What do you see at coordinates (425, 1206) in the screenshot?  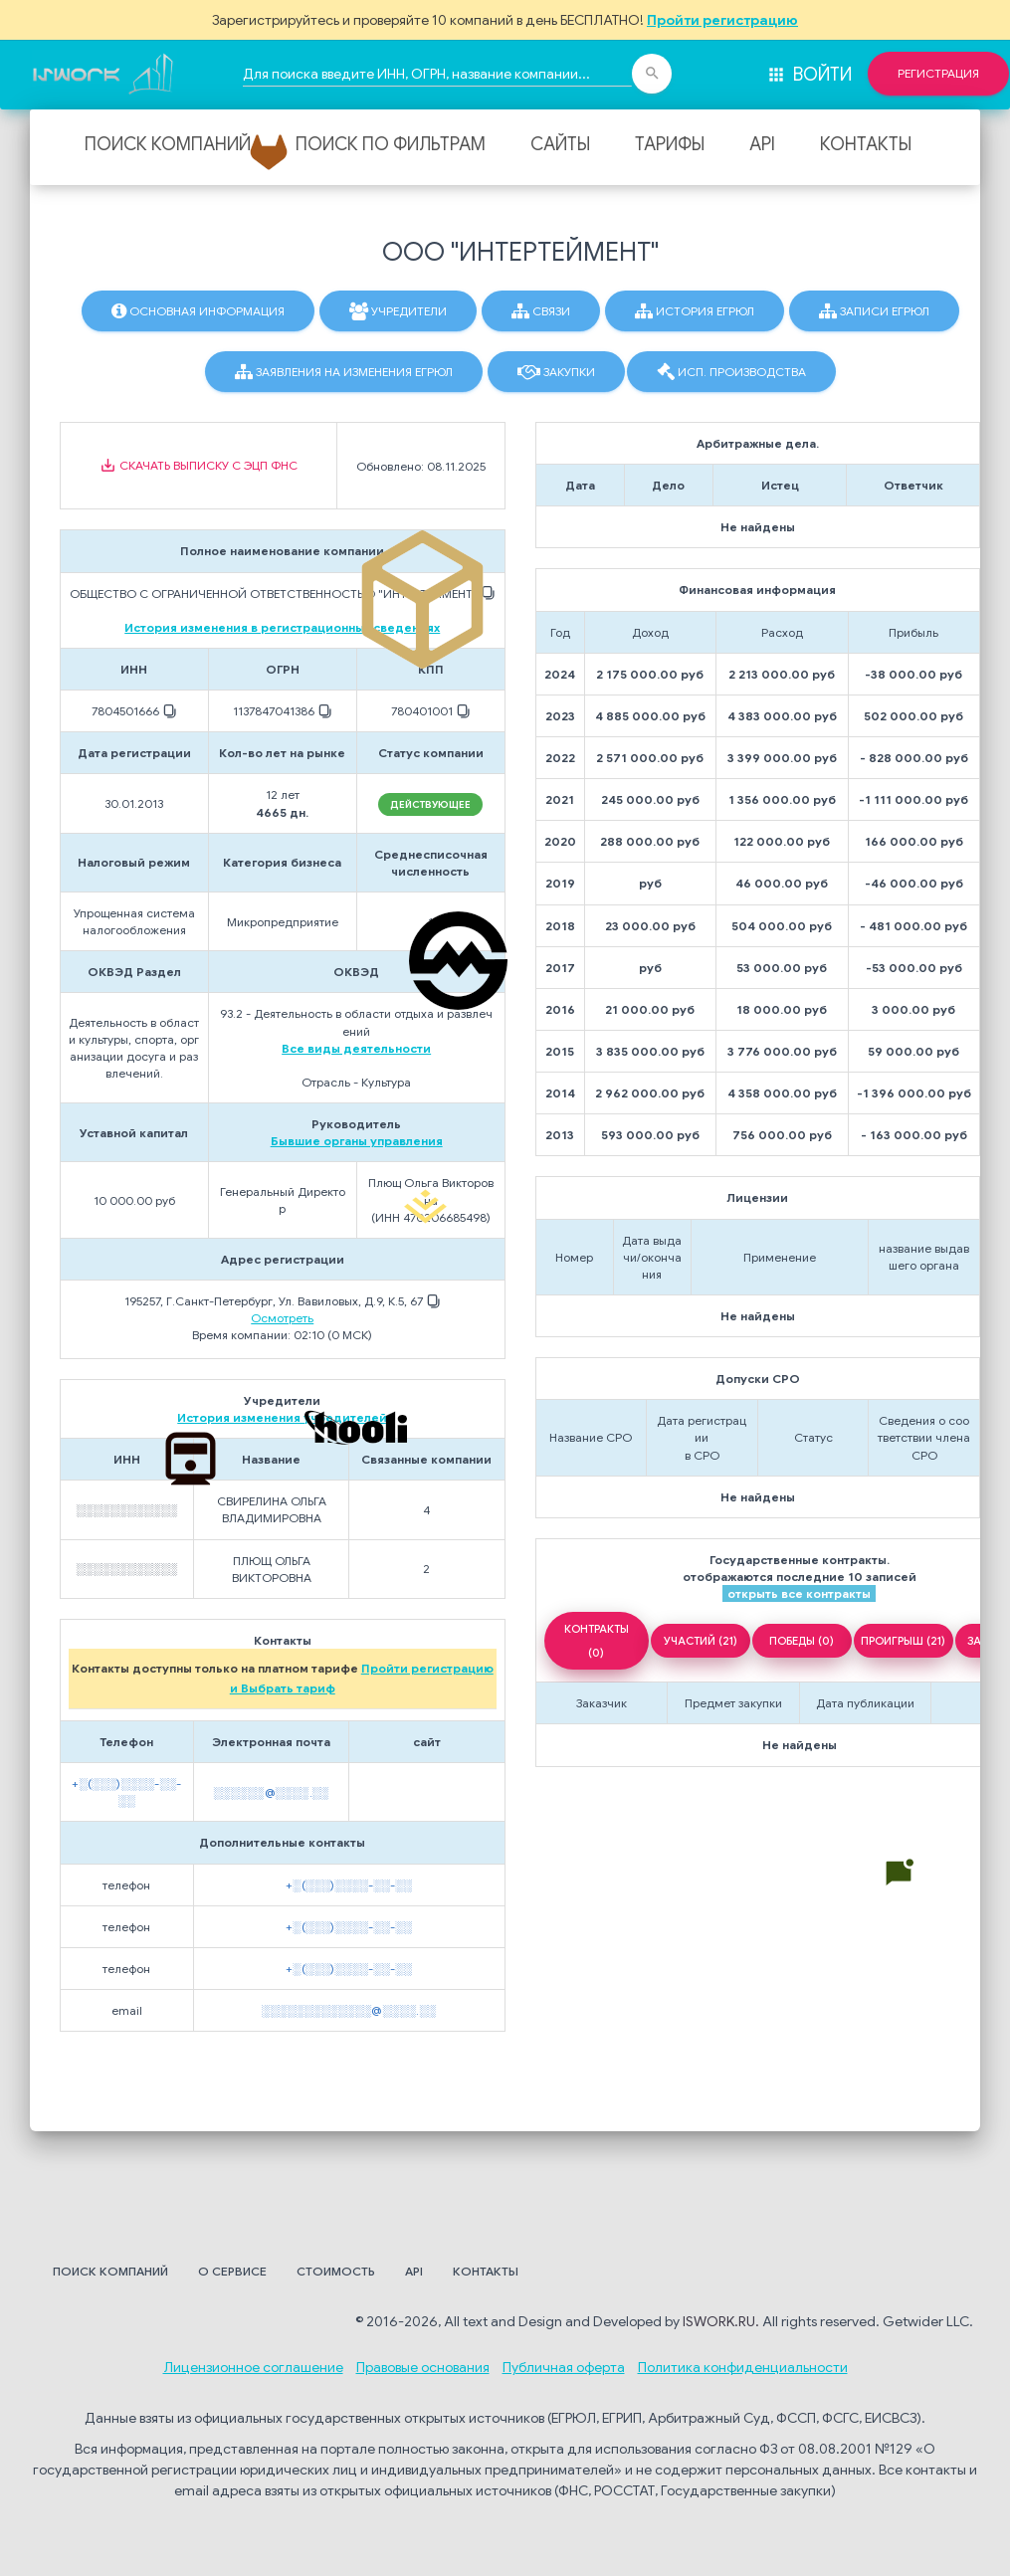 I see `open the Juejin app` at bounding box center [425, 1206].